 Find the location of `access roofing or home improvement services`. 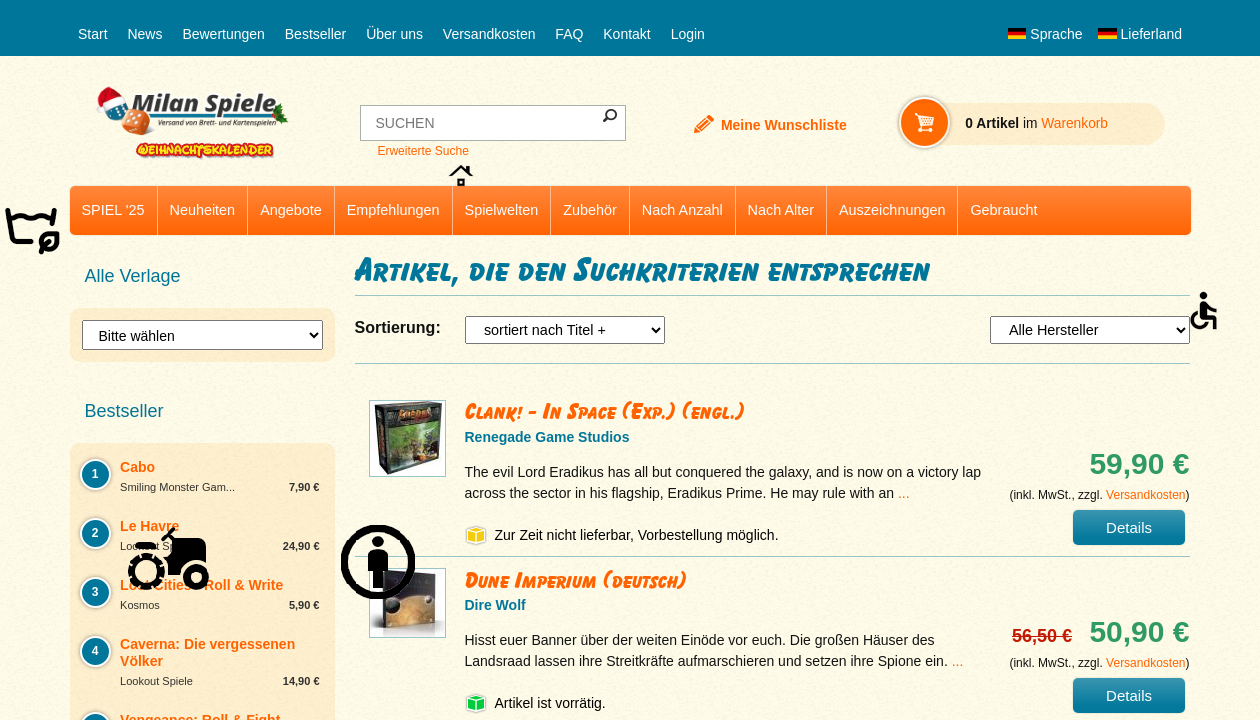

access roofing or home improvement services is located at coordinates (461, 176).